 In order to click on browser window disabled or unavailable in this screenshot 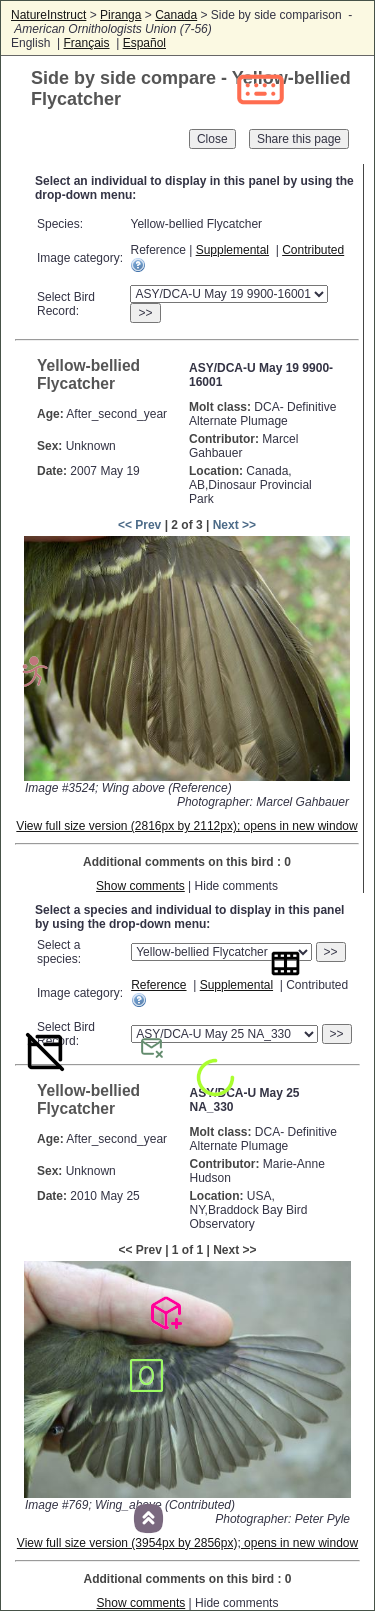, I will do `click(45, 1052)`.